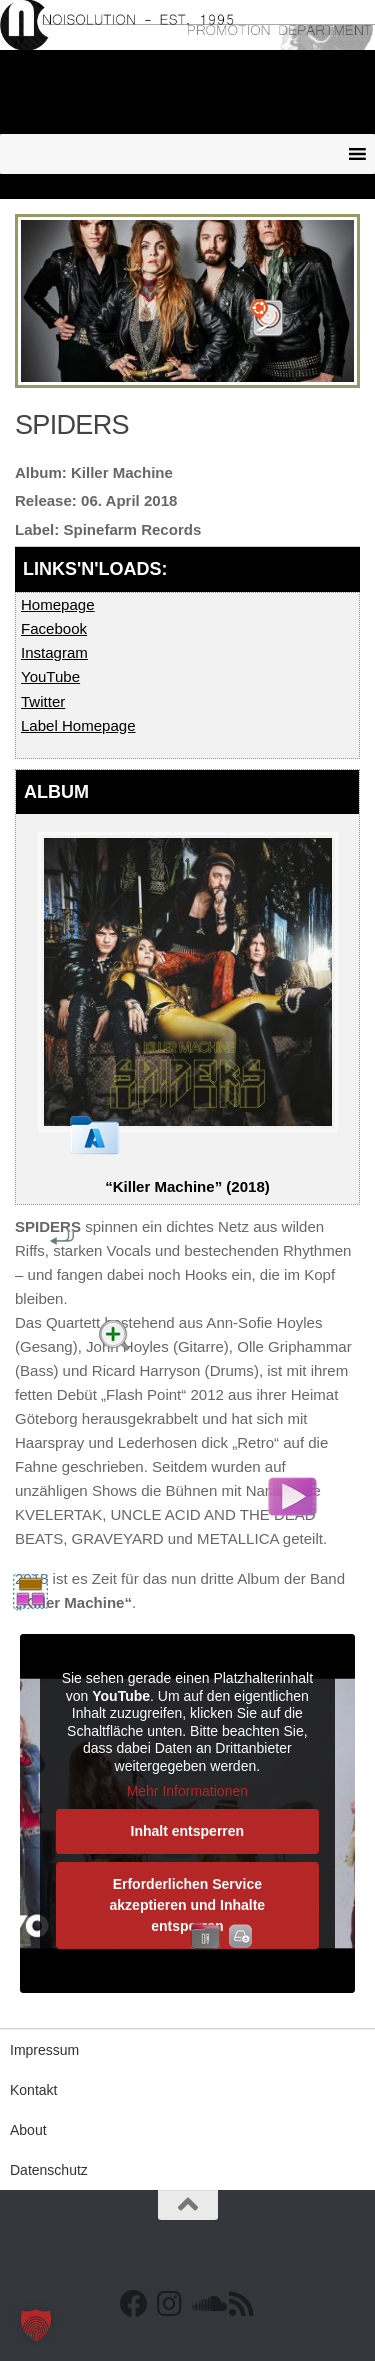 This screenshot has height=2361, width=375. I want to click on zoom in to view content closer, so click(114, 1335).